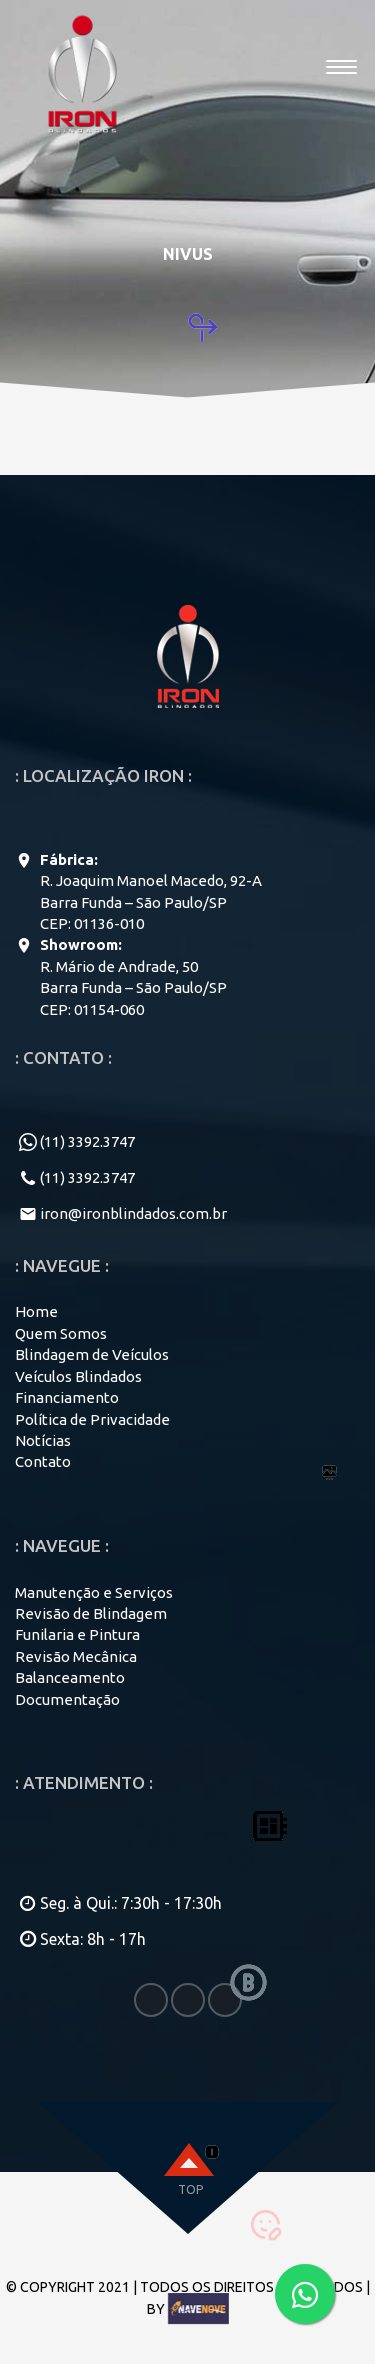  What do you see at coordinates (212, 2152) in the screenshot?
I see `view more information` at bounding box center [212, 2152].